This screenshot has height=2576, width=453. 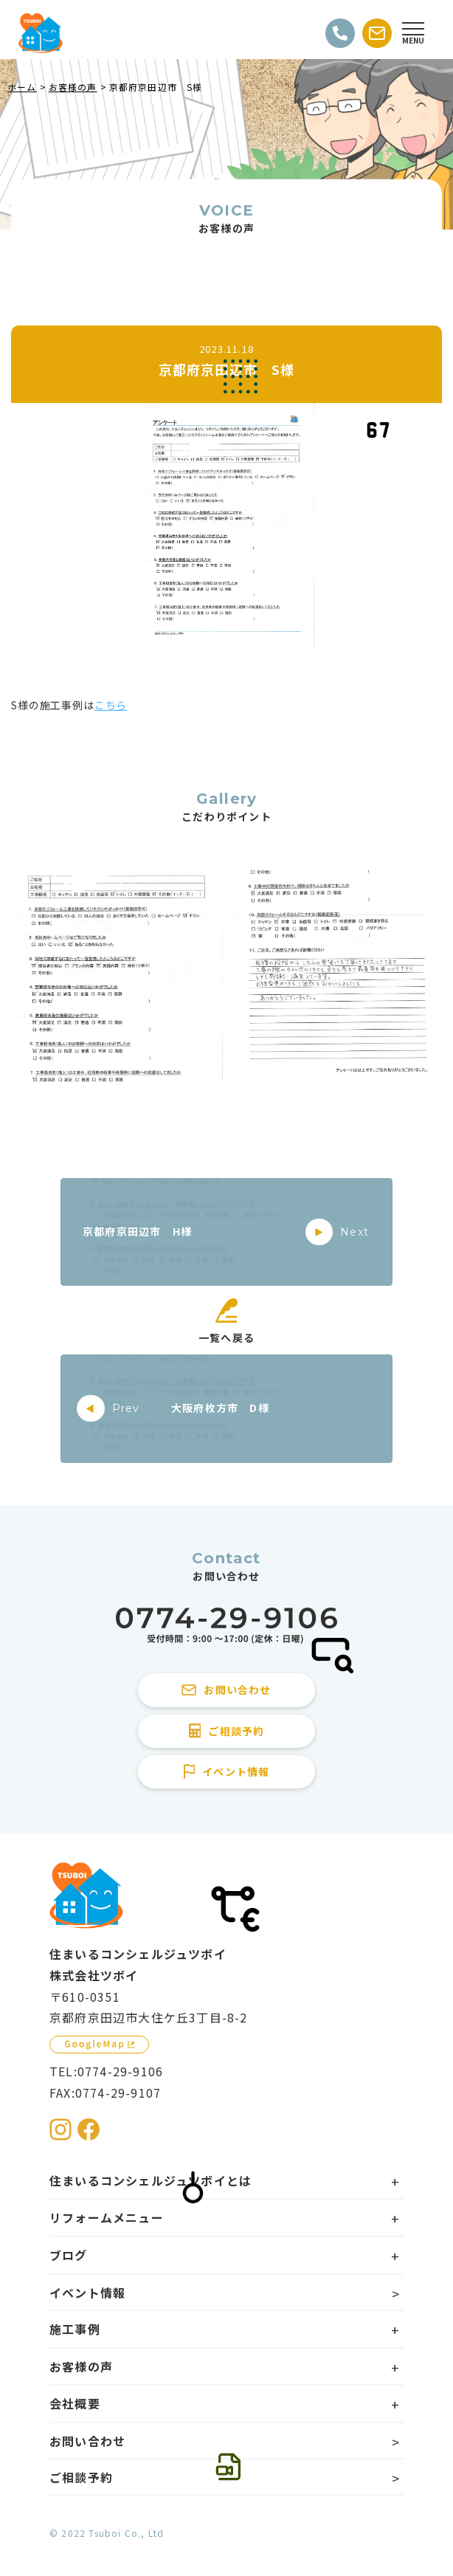 What do you see at coordinates (235, 1910) in the screenshot?
I see `view euro currency transactions` at bounding box center [235, 1910].